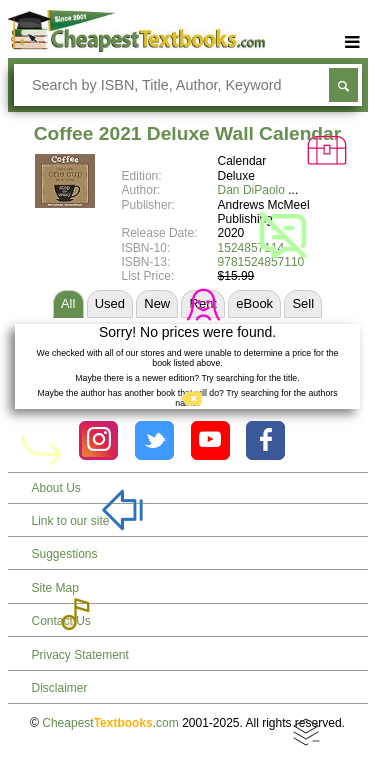 The image size is (375, 778). What do you see at coordinates (327, 151) in the screenshot?
I see `access your rewards or collected items` at bounding box center [327, 151].